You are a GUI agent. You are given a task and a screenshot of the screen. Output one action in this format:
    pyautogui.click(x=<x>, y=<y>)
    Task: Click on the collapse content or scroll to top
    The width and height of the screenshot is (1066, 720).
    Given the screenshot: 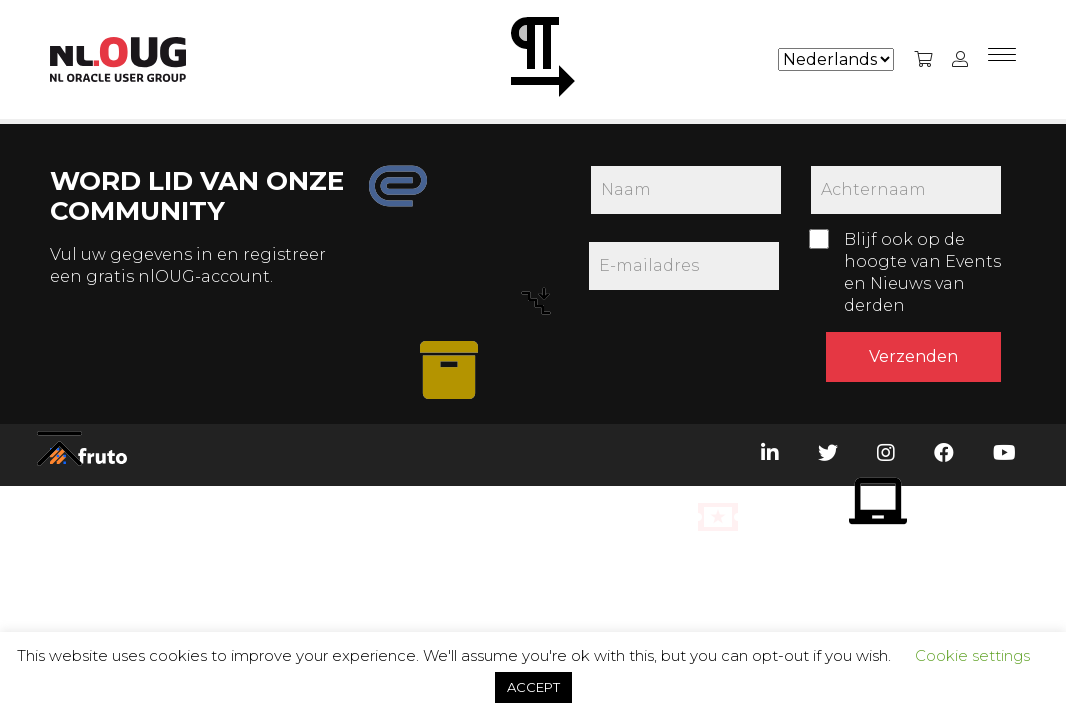 What is the action you would take?
    pyautogui.click(x=59, y=447)
    